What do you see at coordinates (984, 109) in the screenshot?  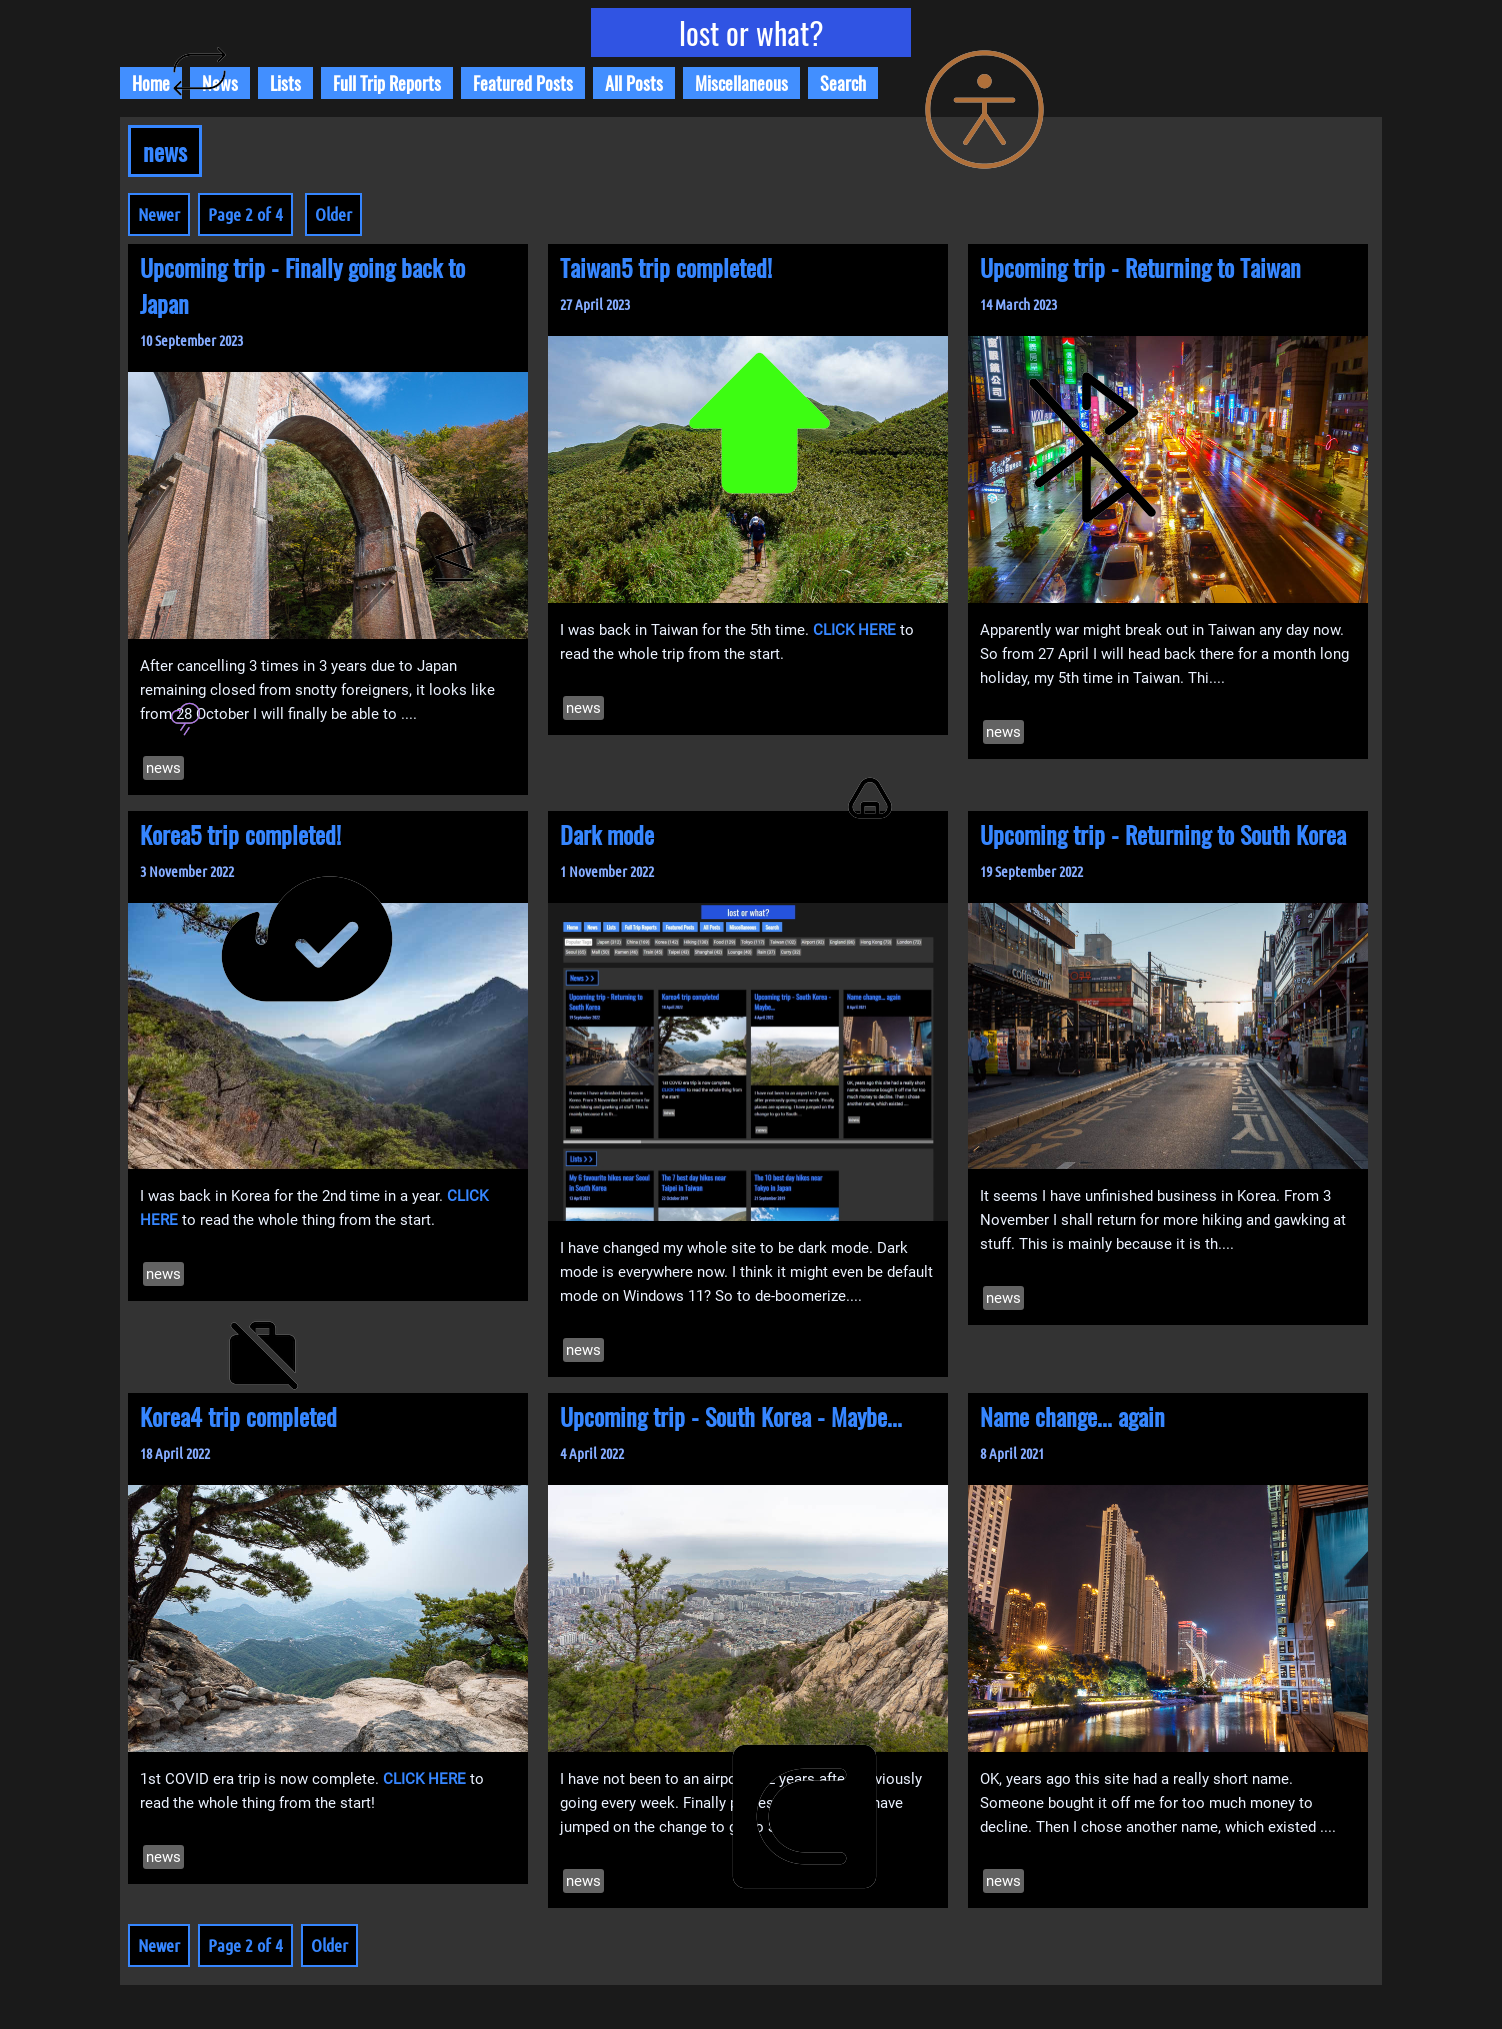 I see `view user profile` at bounding box center [984, 109].